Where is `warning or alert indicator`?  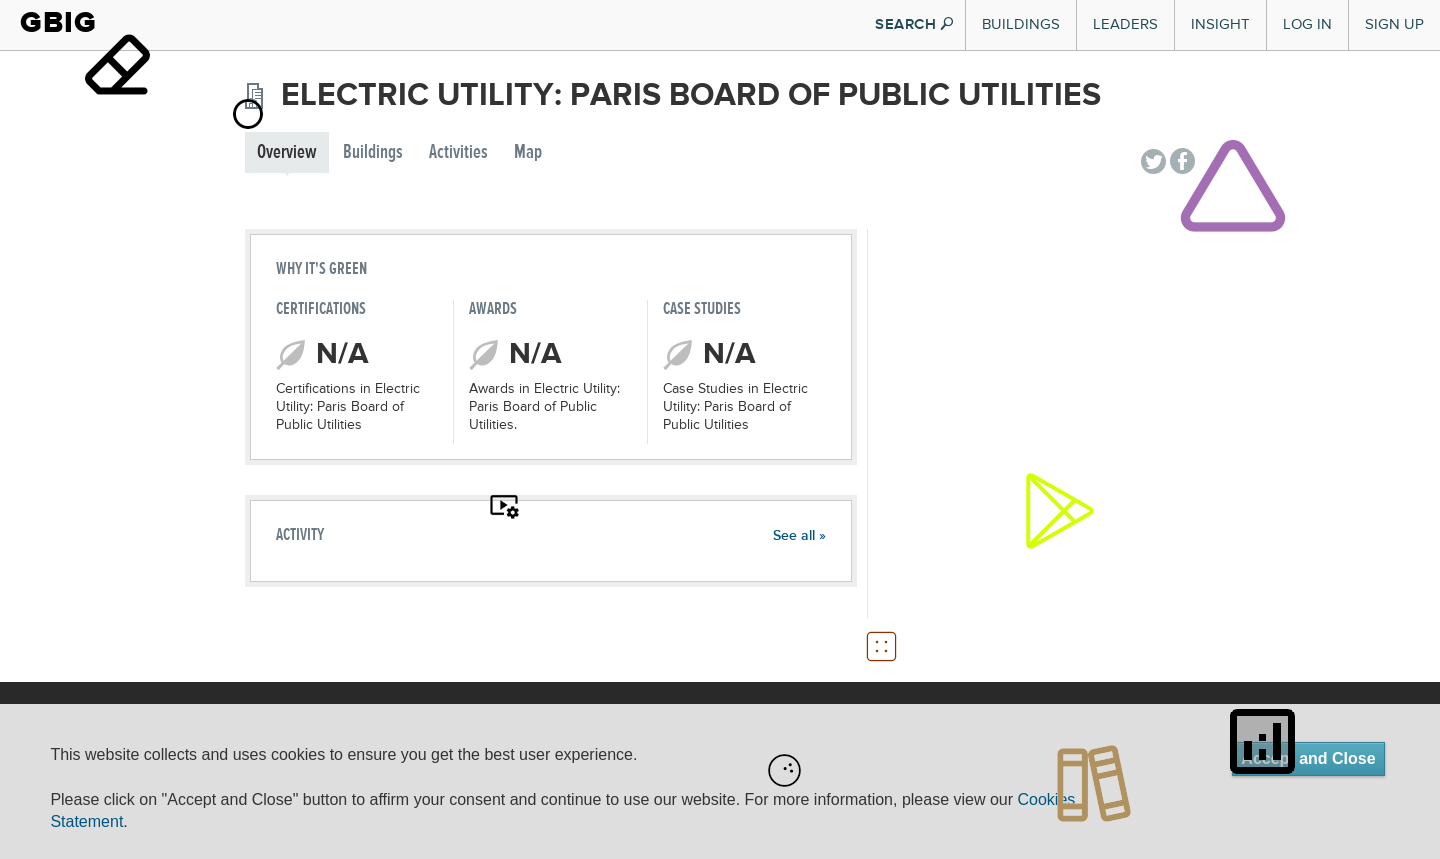 warning or alert indicator is located at coordinates (1233, 189).